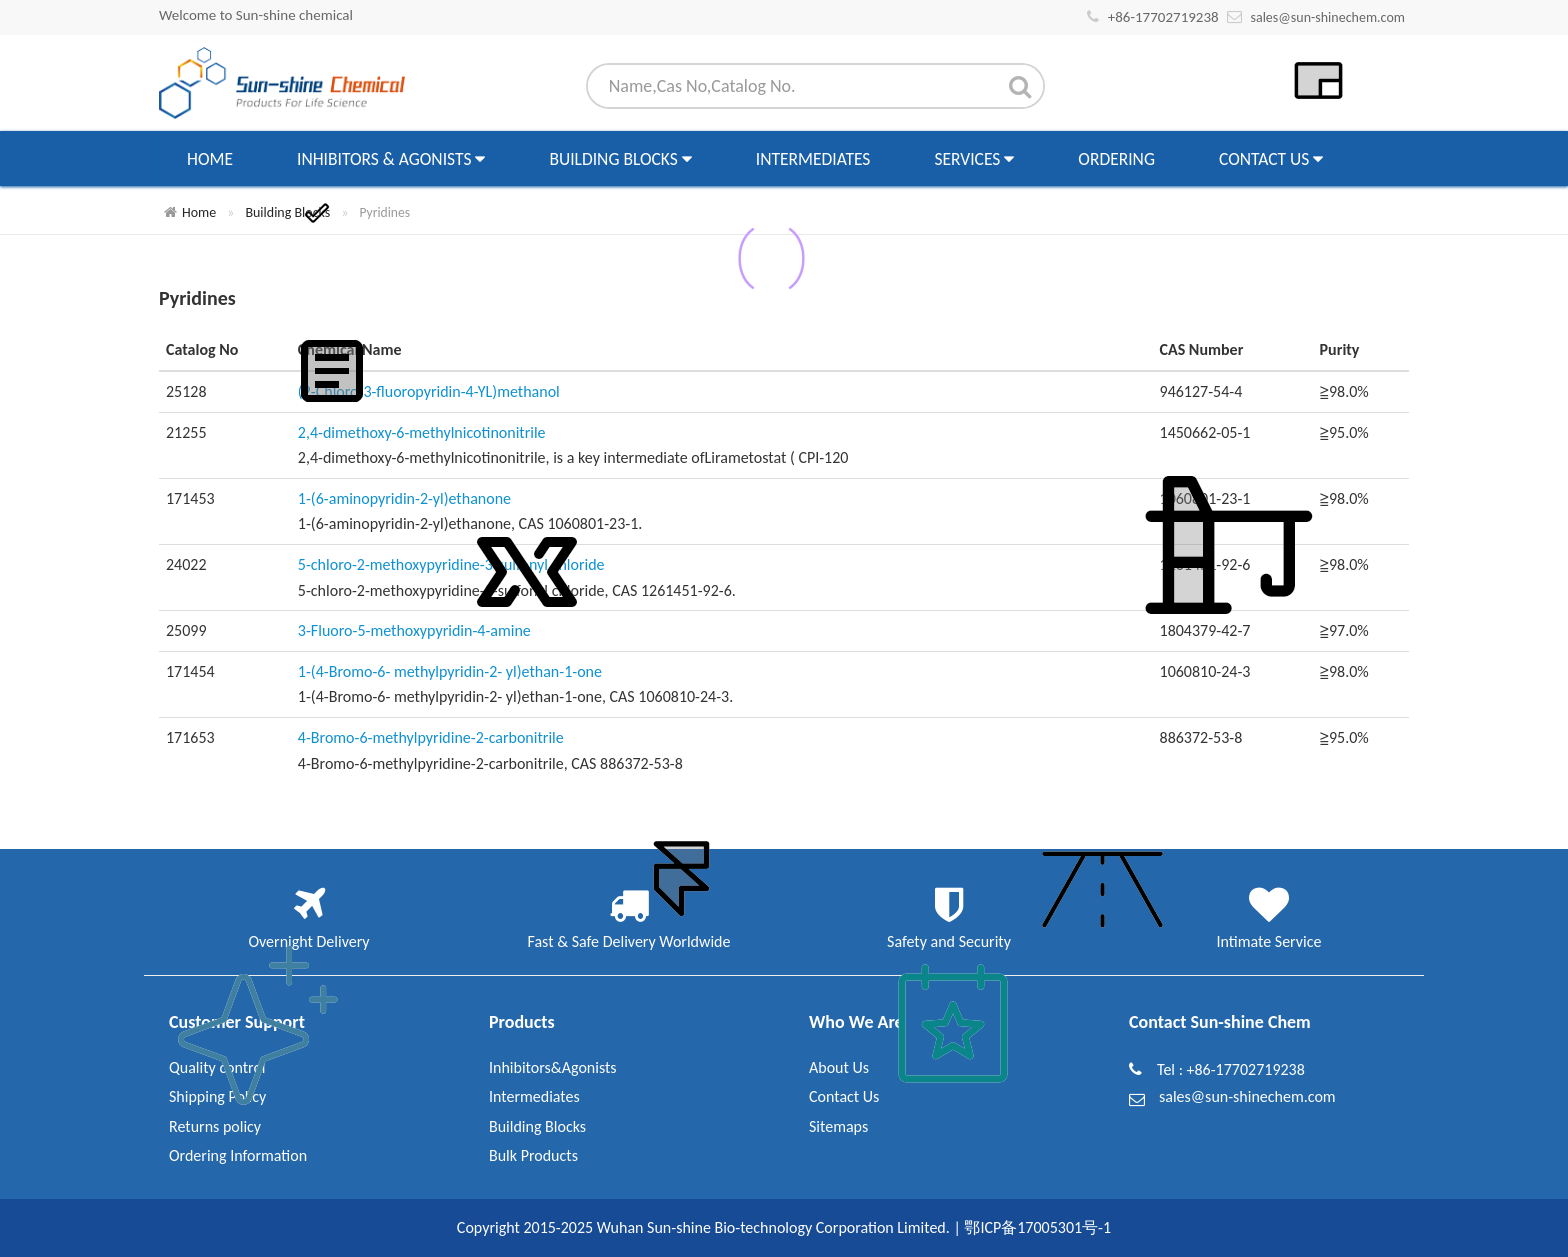 Image resolution: width=1568 pixels, height=1257 pixels. Describe the element at coordinates (681, 874) in the screenshot. I see `open framer app` at that location.